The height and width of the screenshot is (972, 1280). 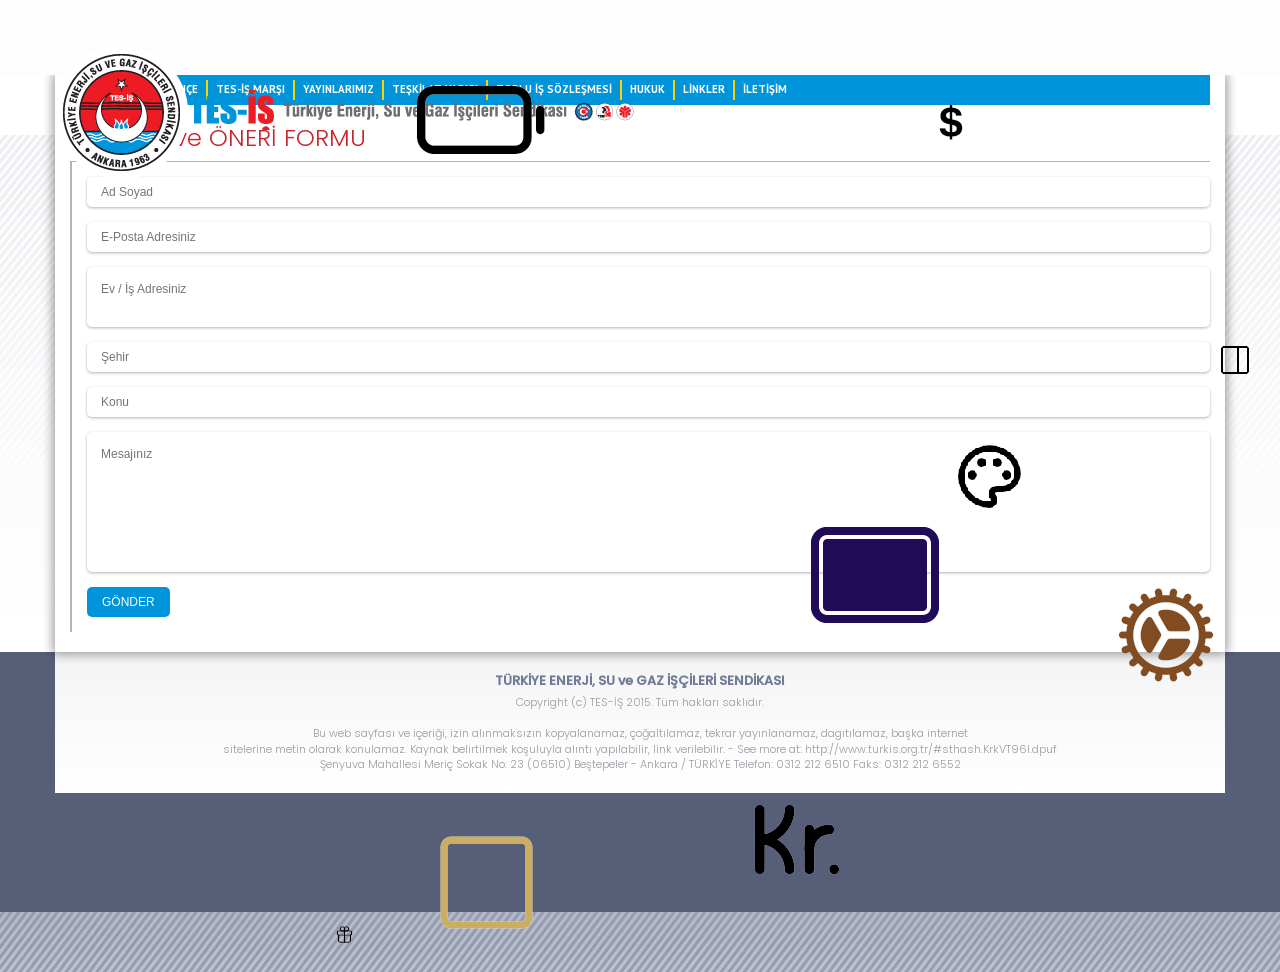 I want to click on indicates battery is completely drained, so click(x=481, y=120).